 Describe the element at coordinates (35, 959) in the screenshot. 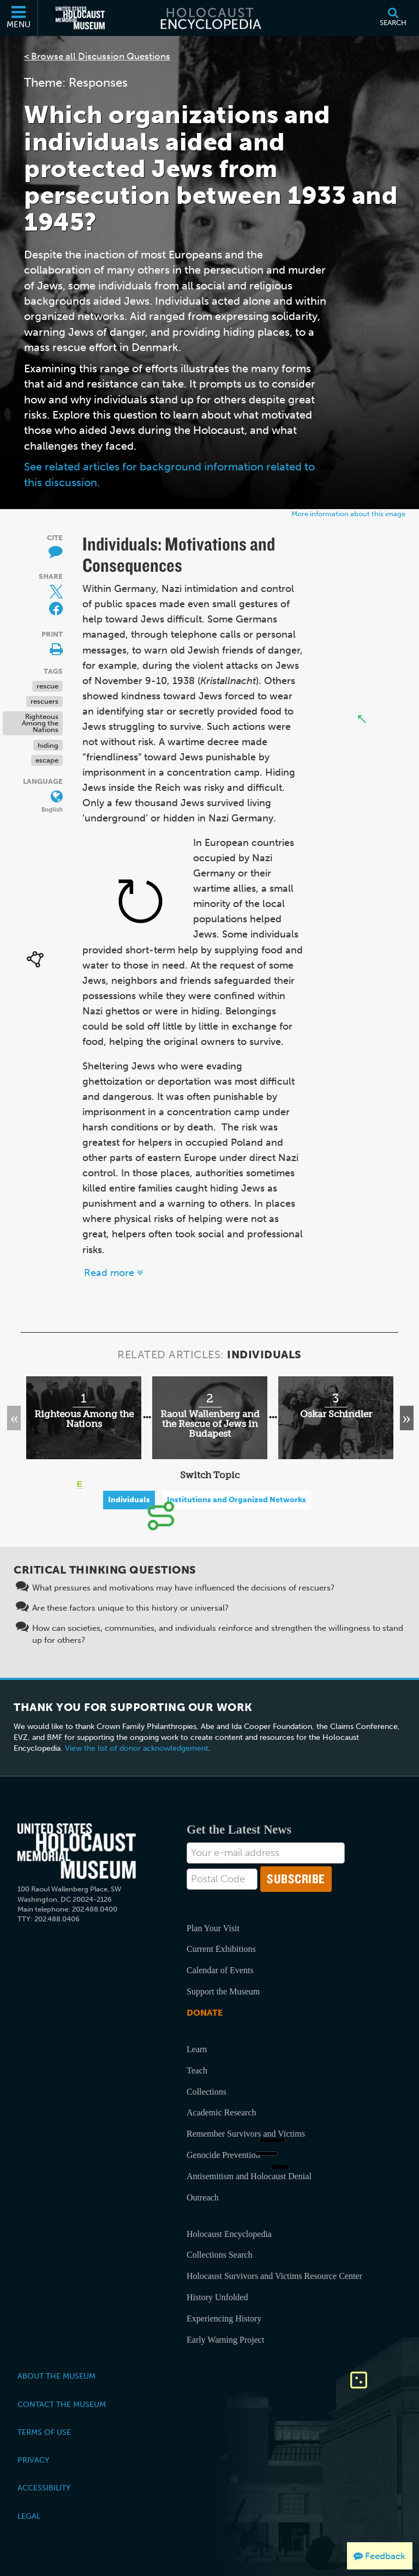

I see `create a polygon shape` at that location.